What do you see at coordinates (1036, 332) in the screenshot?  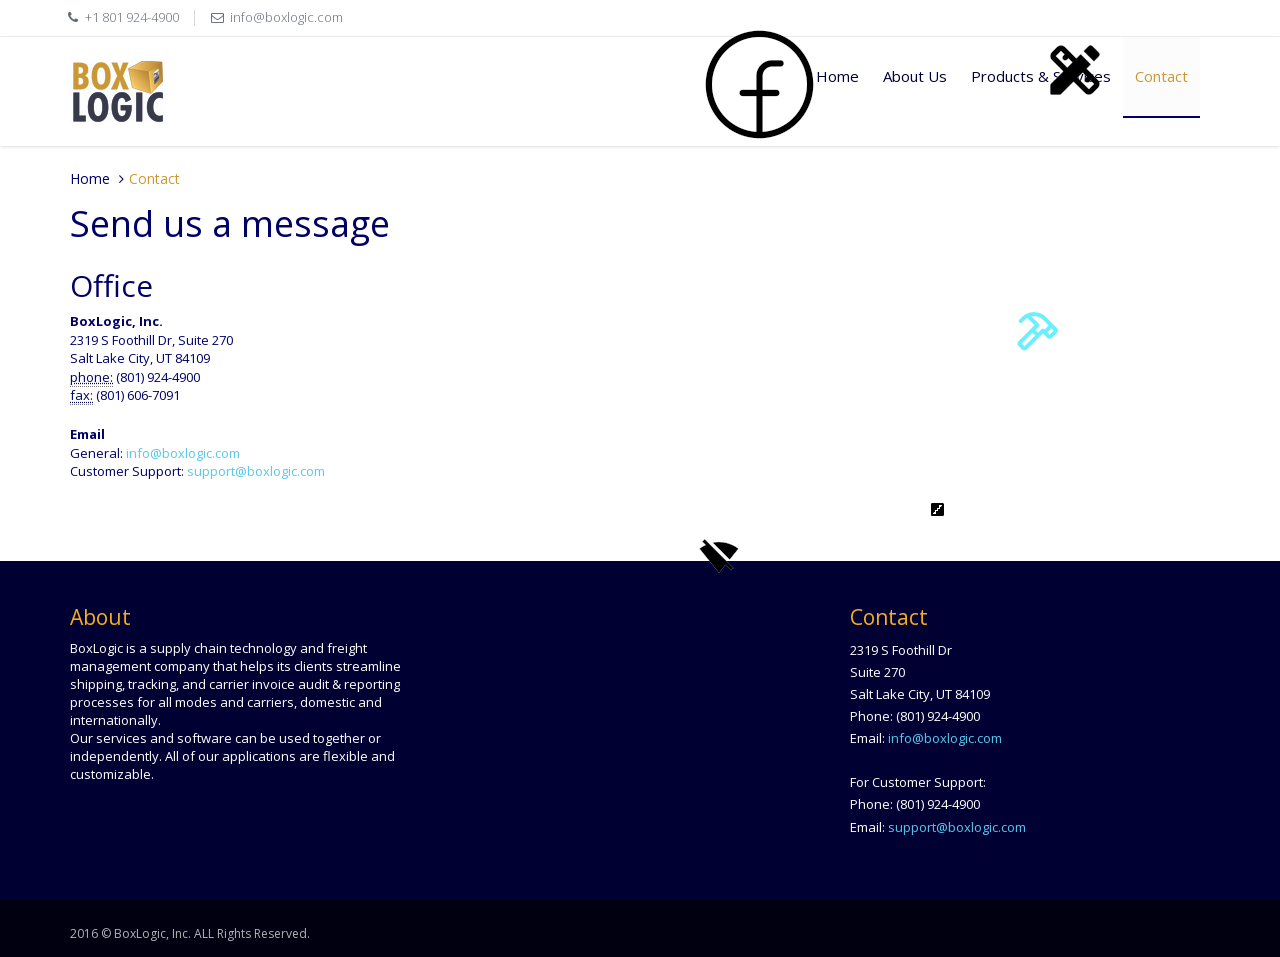 I see `access tools or settings` at bounding box center [1036, 332].